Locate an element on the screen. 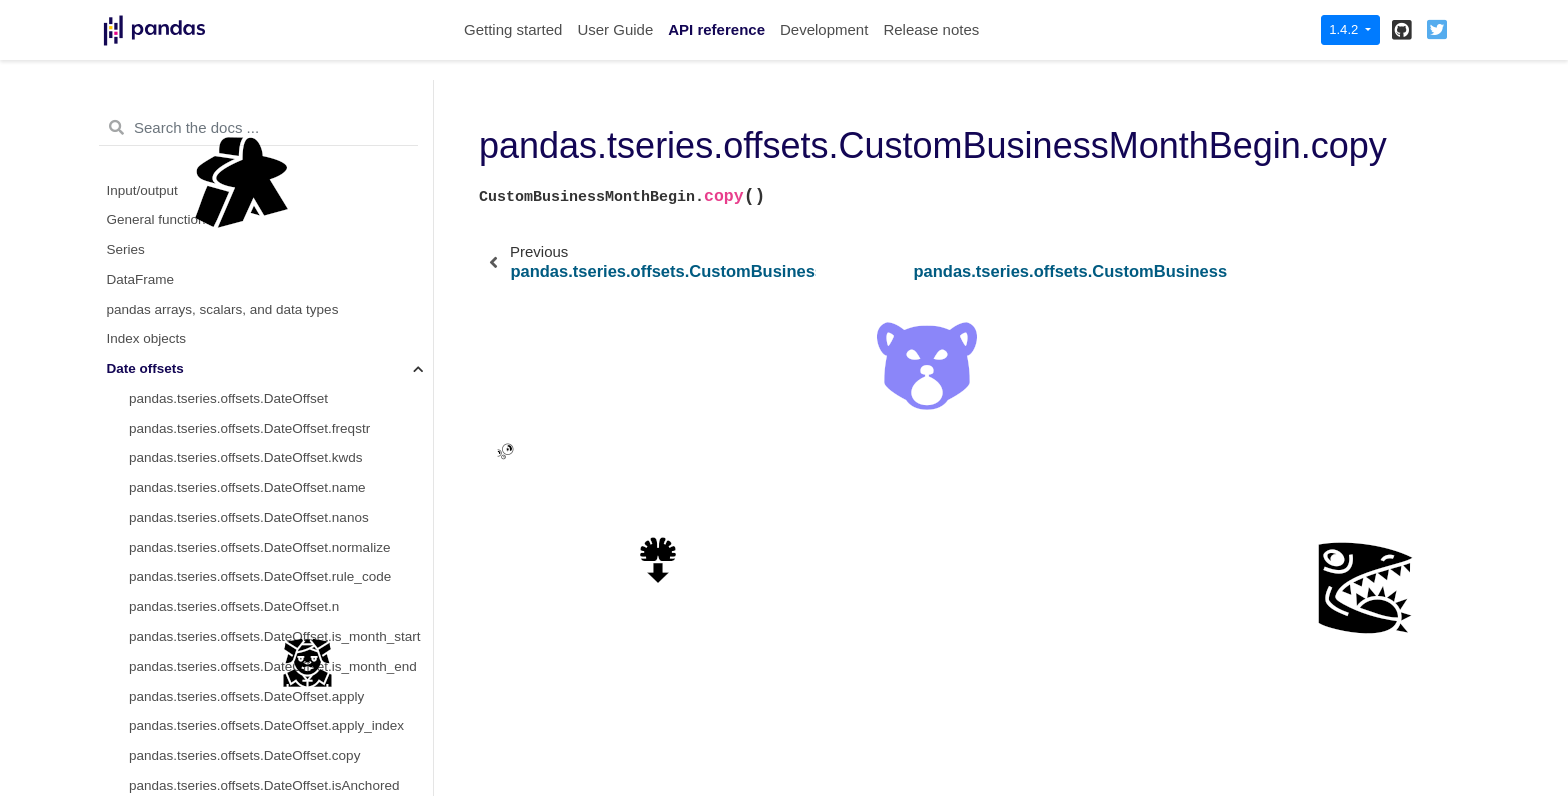  access board game or tabletop gaming features is located at coordinates (241, 182).